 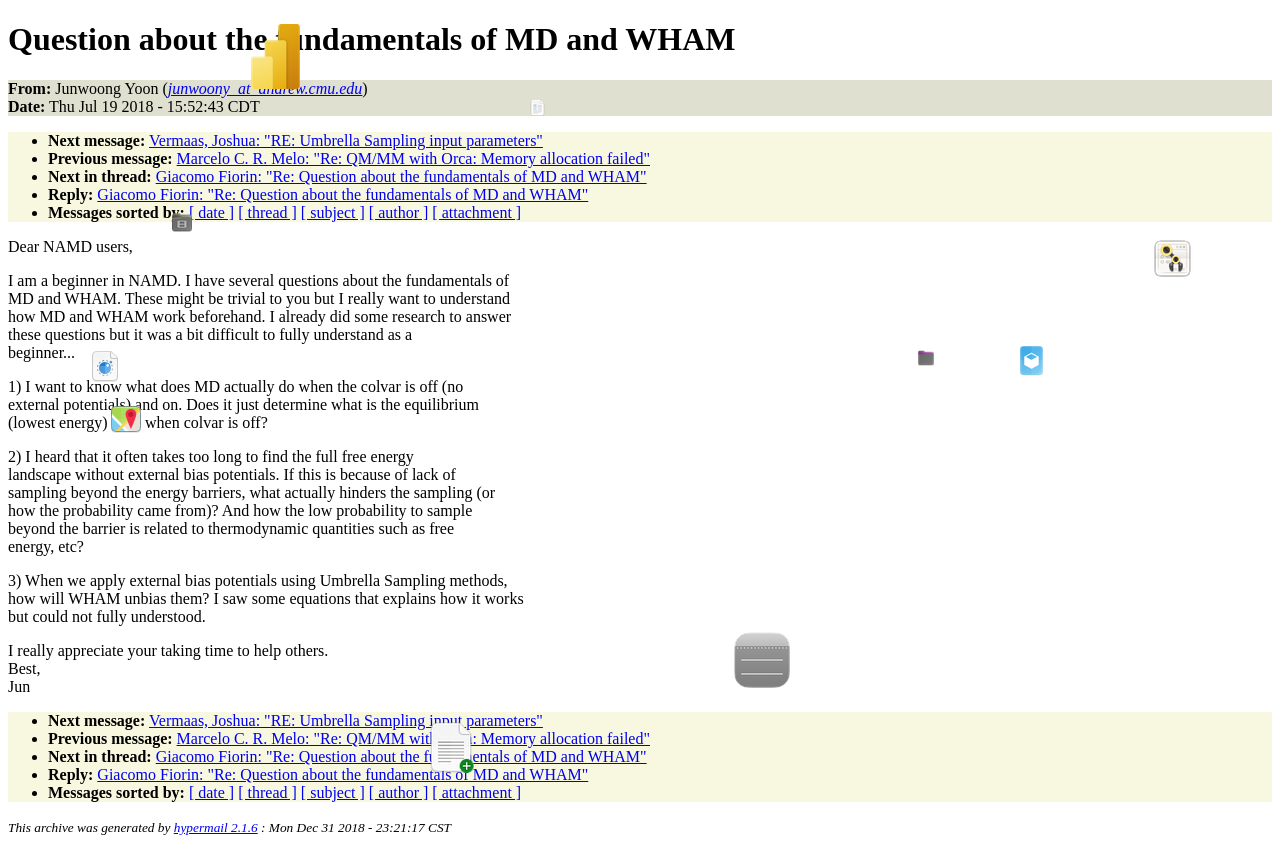 I want to click on a flatpak application package file, so click(x=1031, y=360).